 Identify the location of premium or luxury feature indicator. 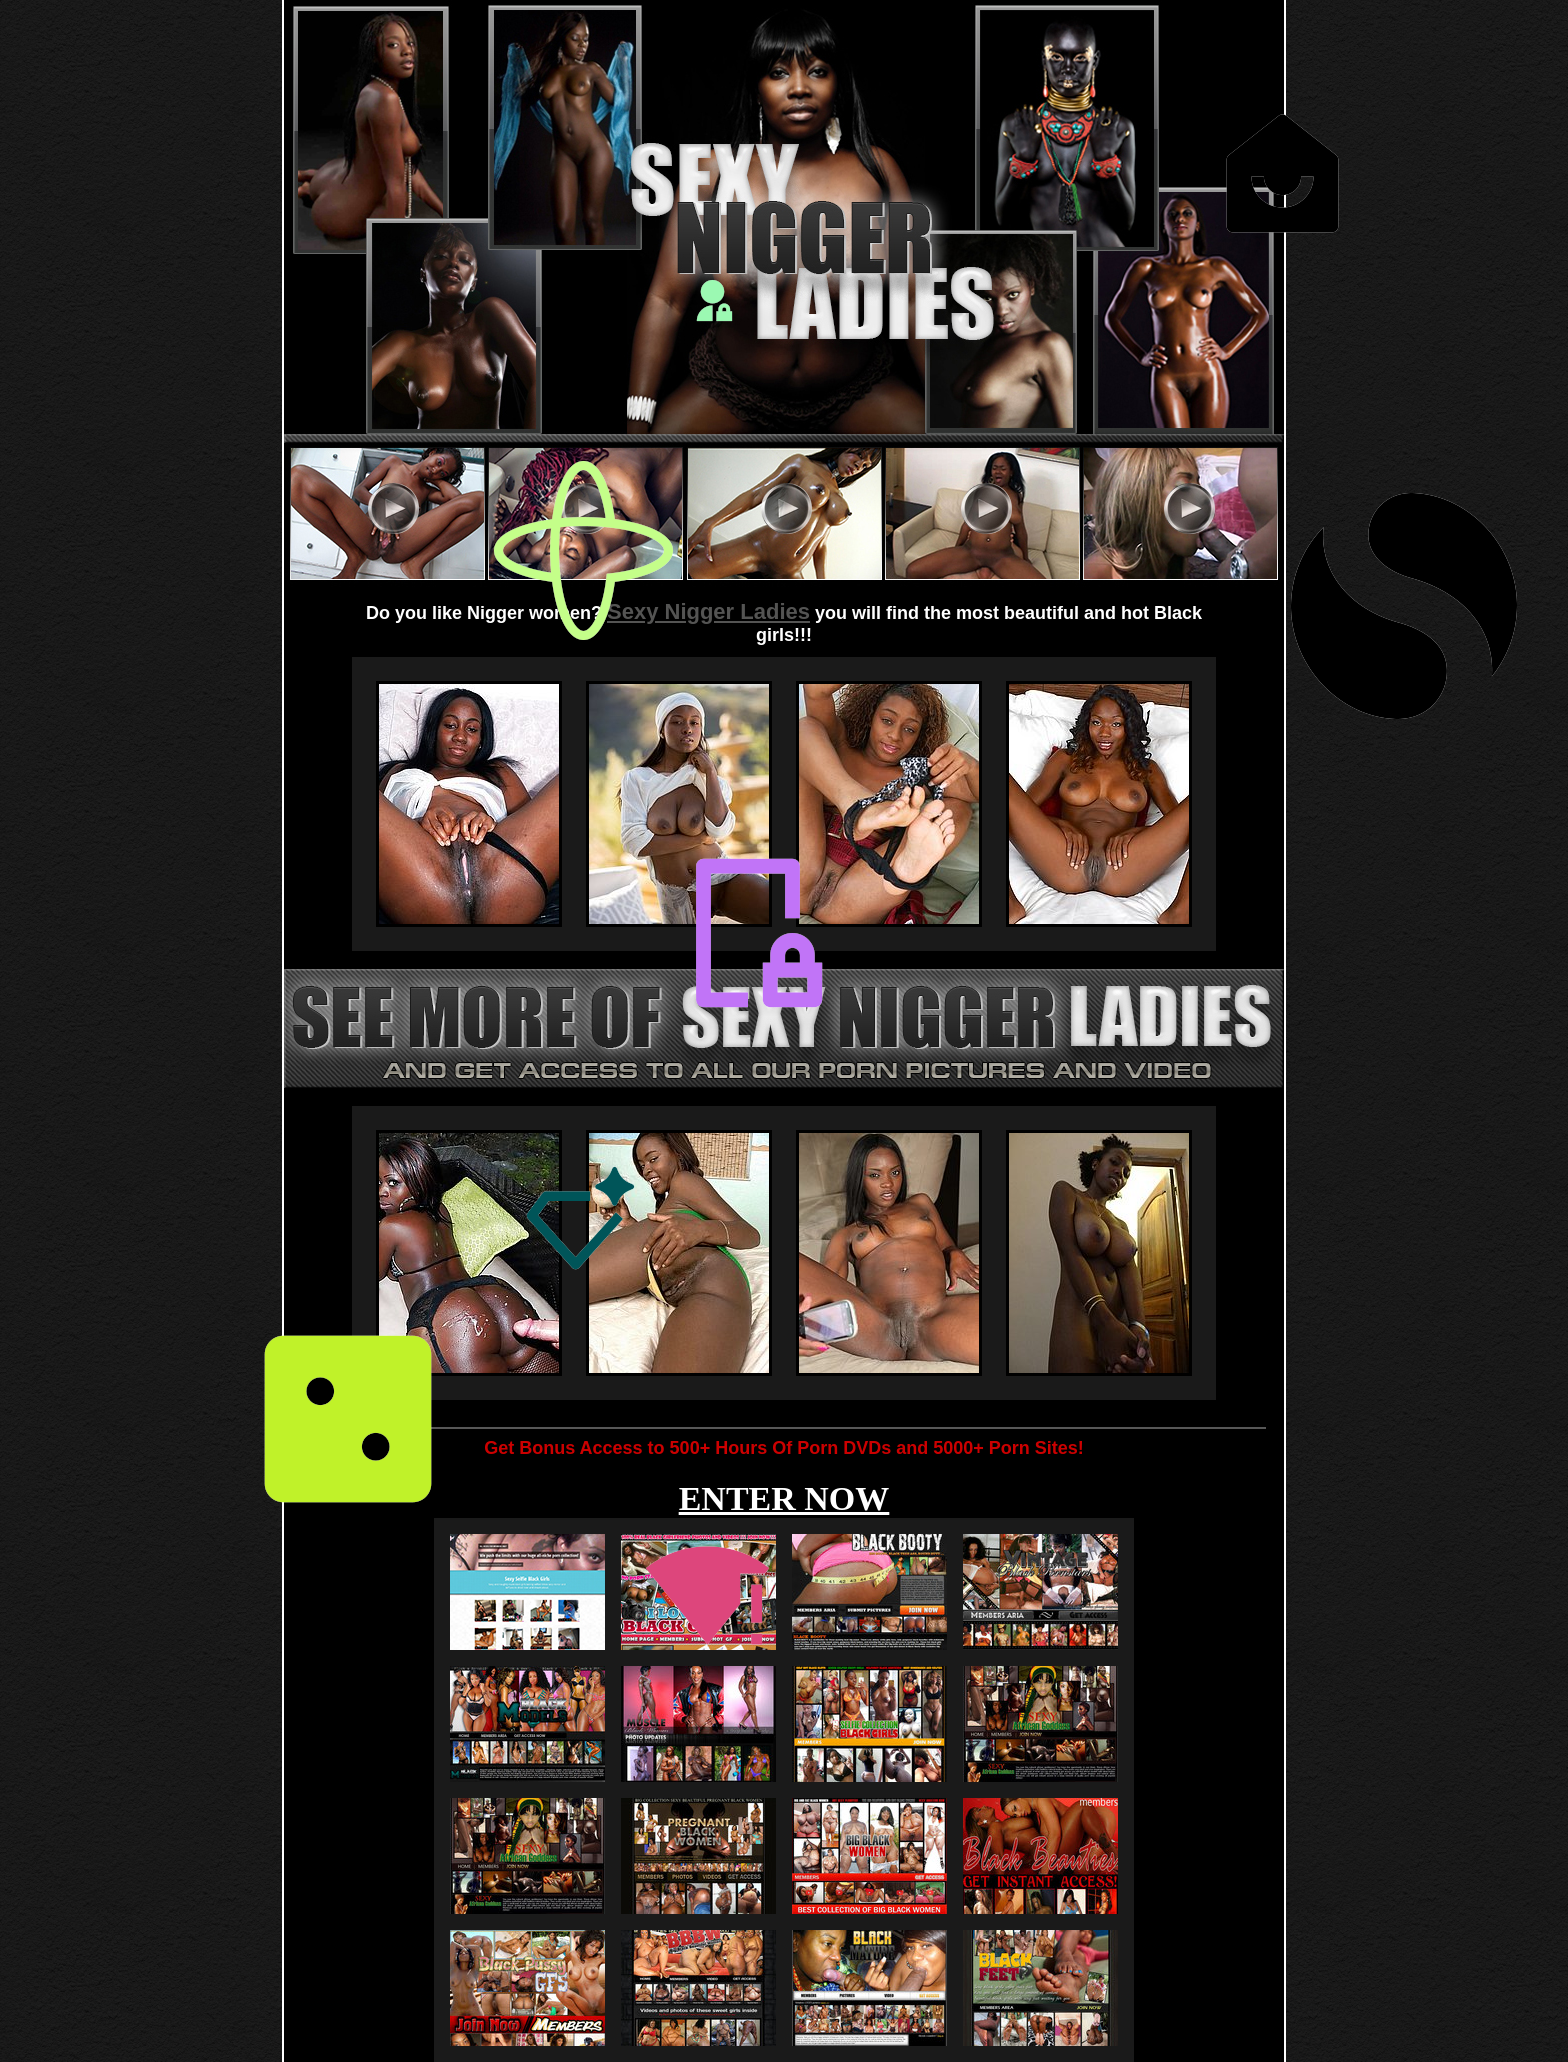
(580, 1220).